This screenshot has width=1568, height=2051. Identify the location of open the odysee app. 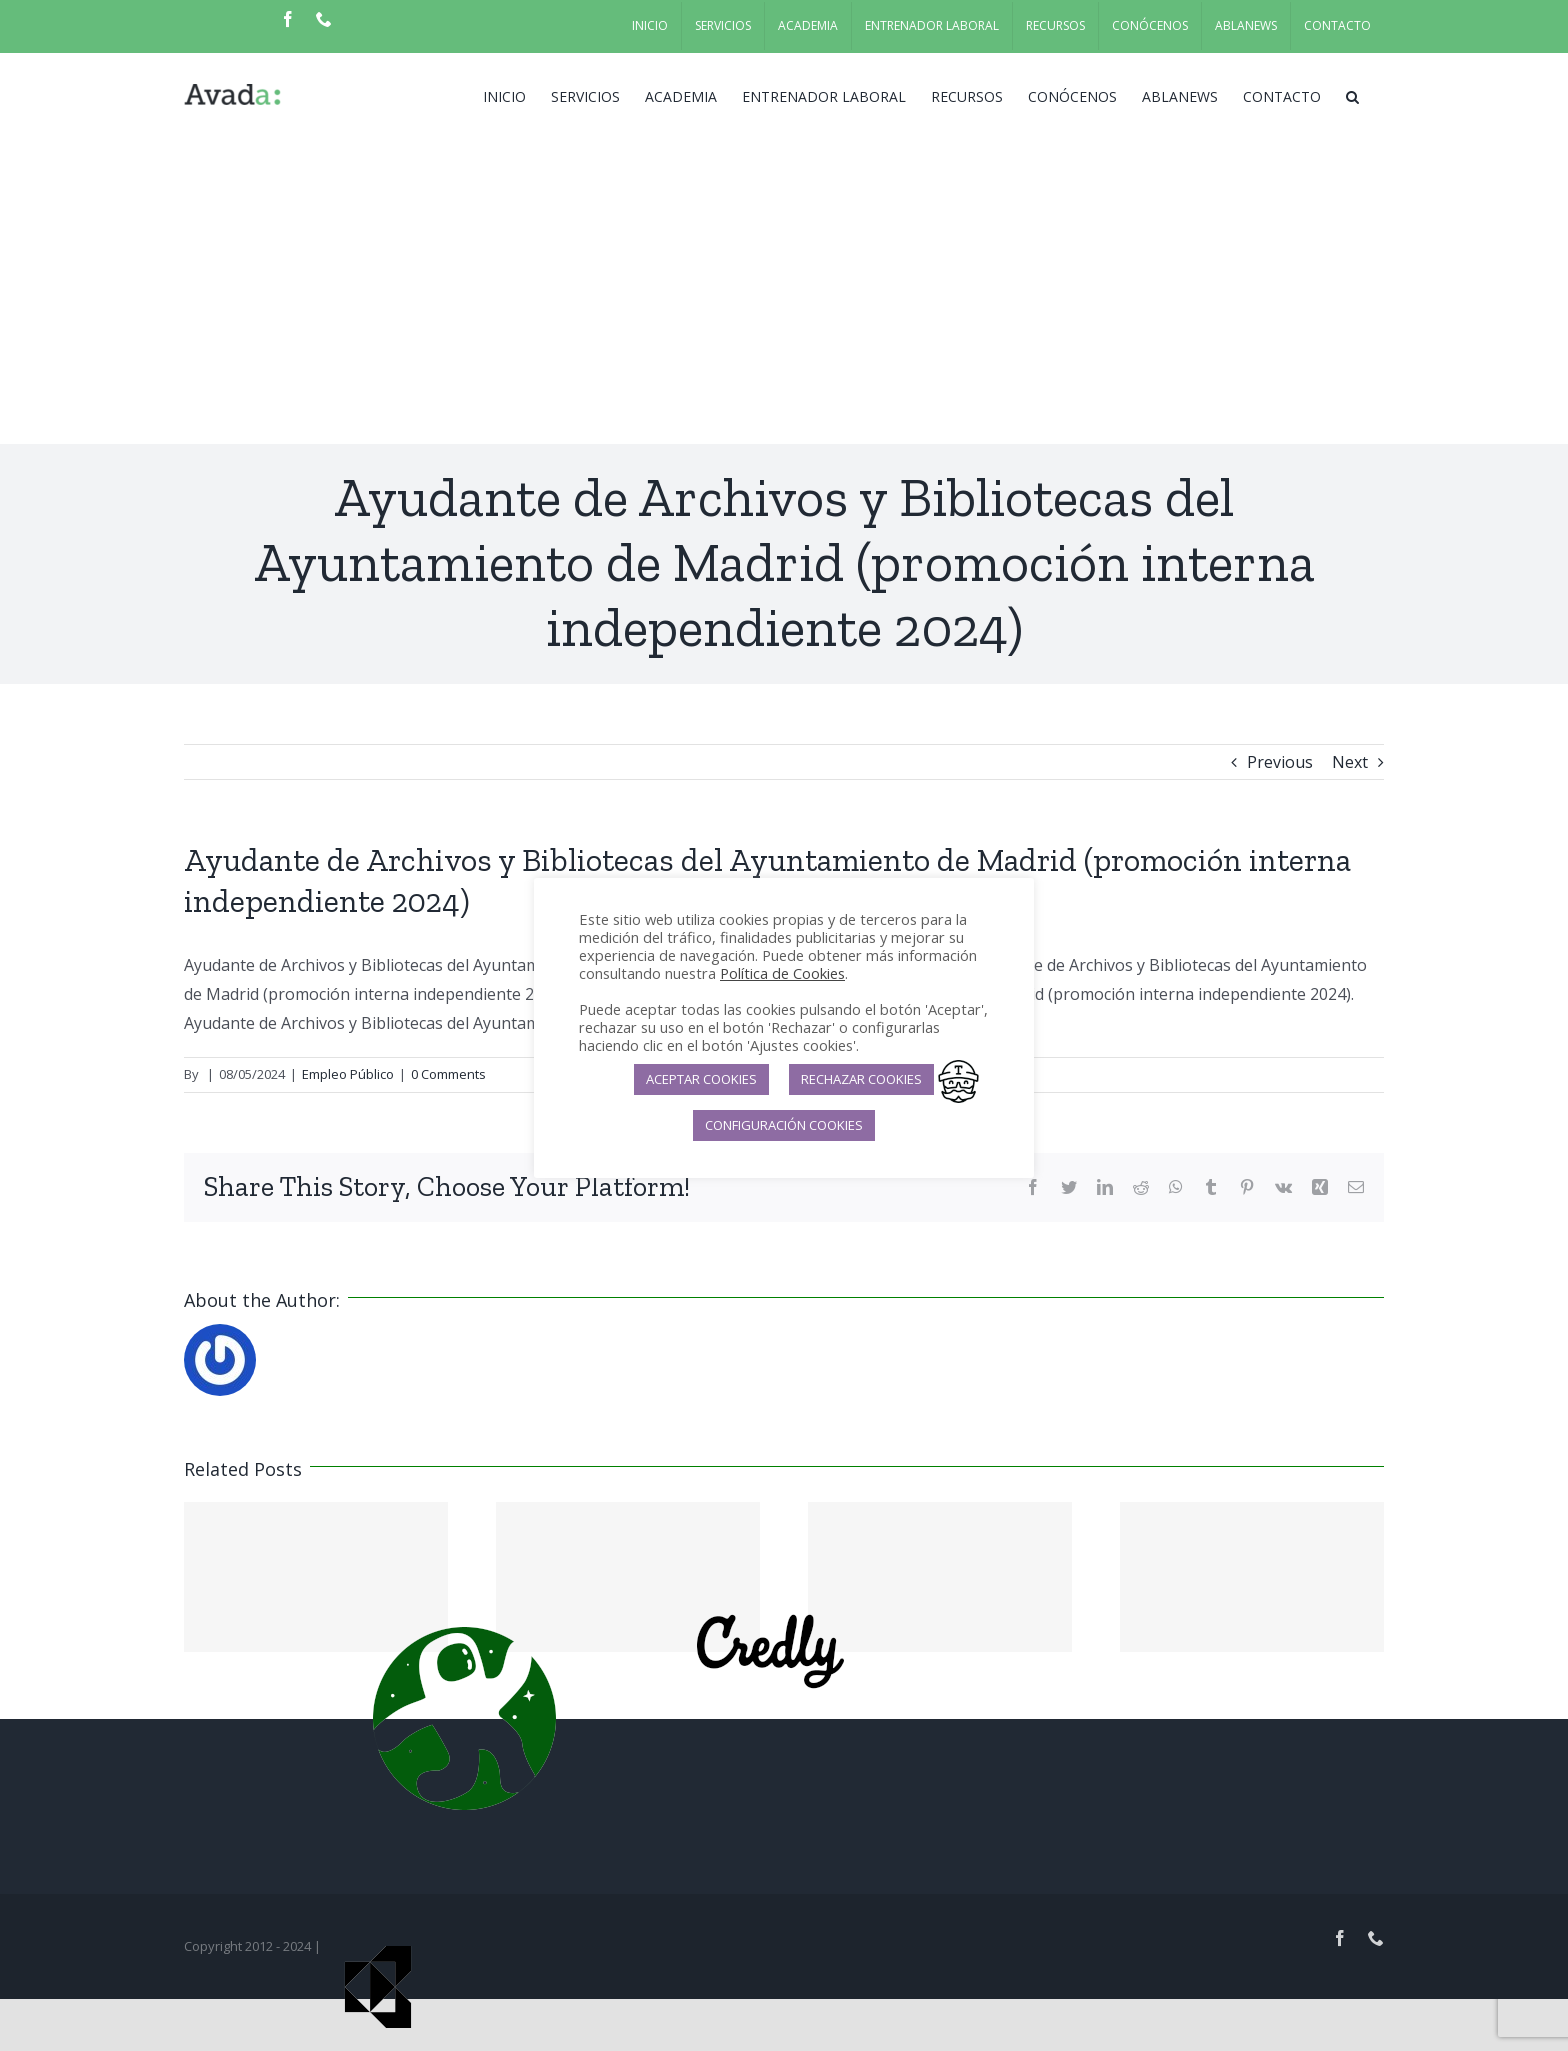
(464, 1718).